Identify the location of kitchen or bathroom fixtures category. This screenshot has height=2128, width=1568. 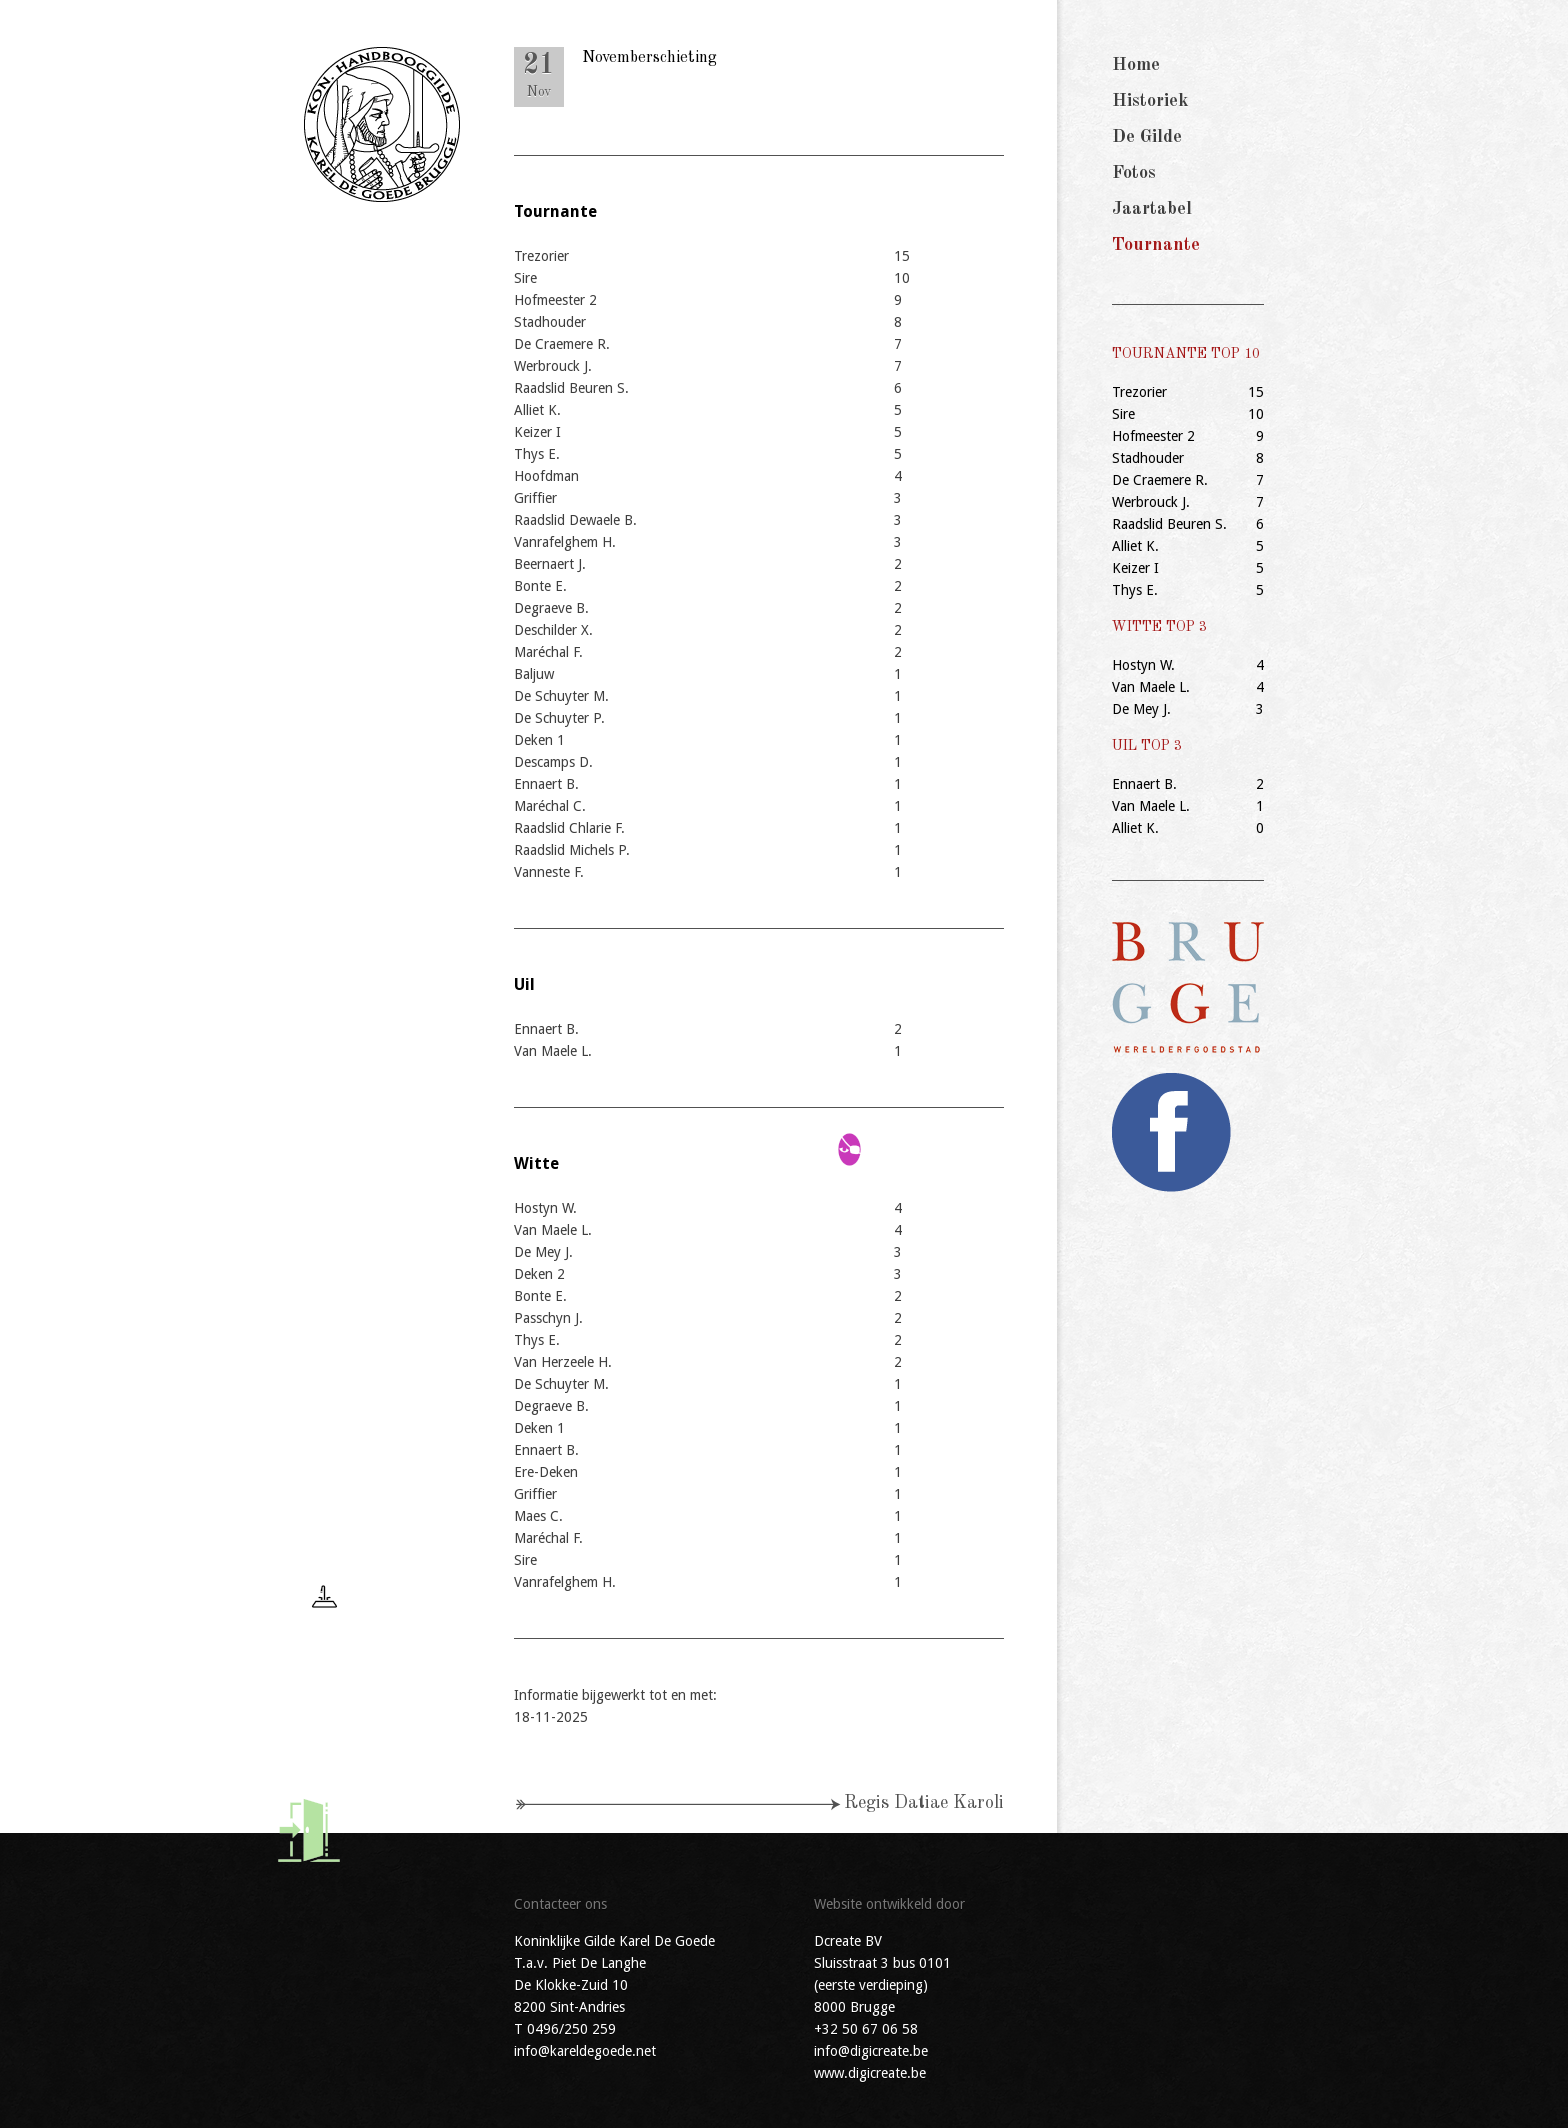
(324, 1596).